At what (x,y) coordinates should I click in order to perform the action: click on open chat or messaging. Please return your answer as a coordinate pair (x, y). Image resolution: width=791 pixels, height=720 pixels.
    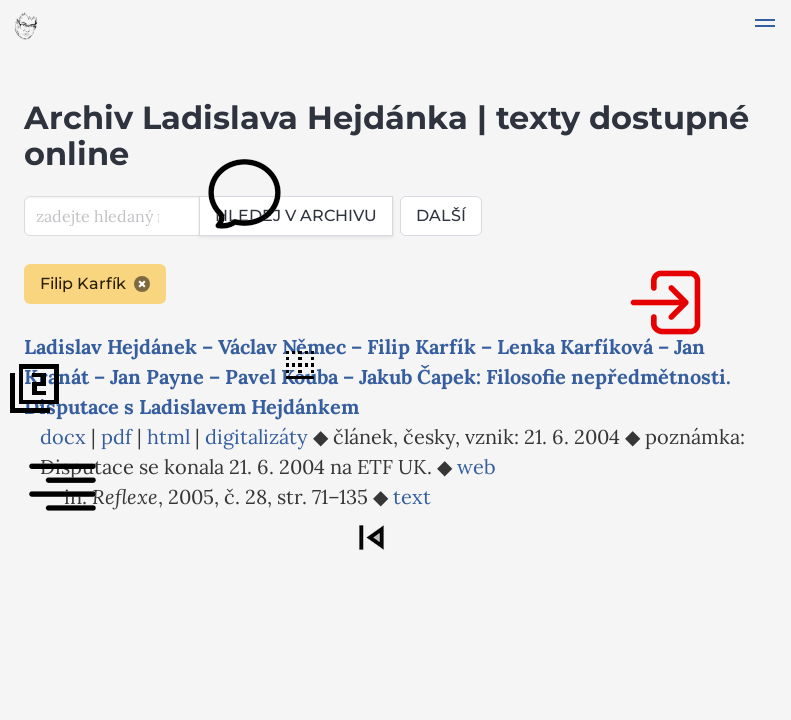
    Looking at the image, I should click on (244, 192).